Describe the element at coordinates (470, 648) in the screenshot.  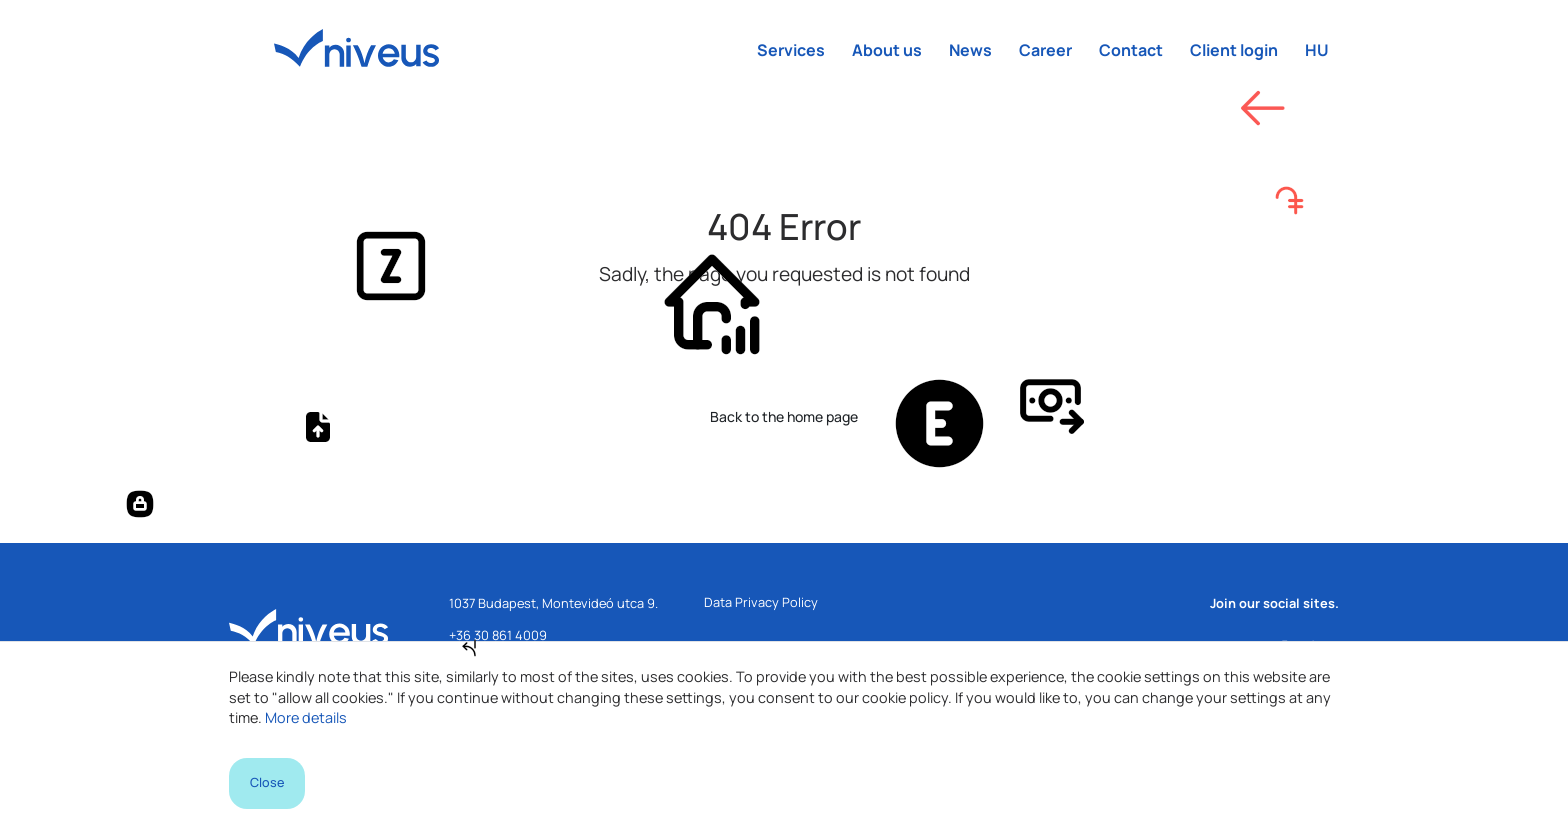
I see `take the next left turn` at that location.